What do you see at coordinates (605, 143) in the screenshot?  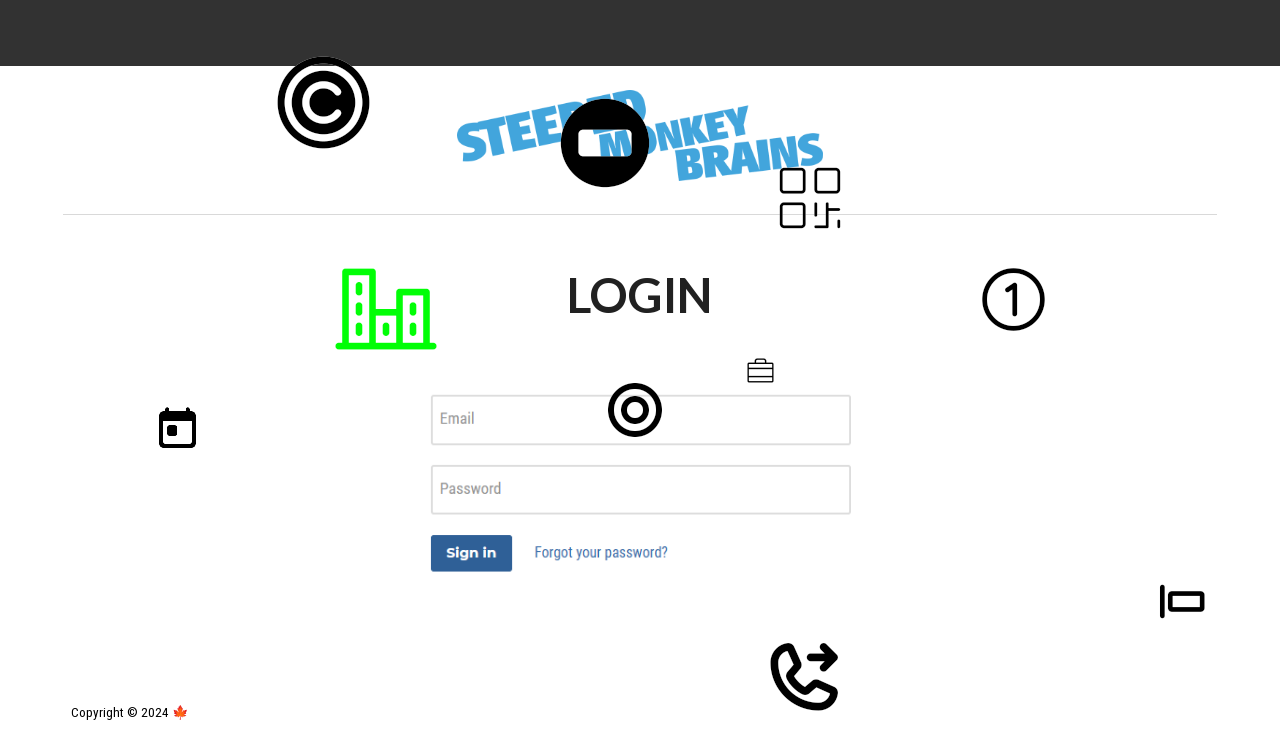 I see `indicates an error or blocked state` at bounding box center [605, 143].